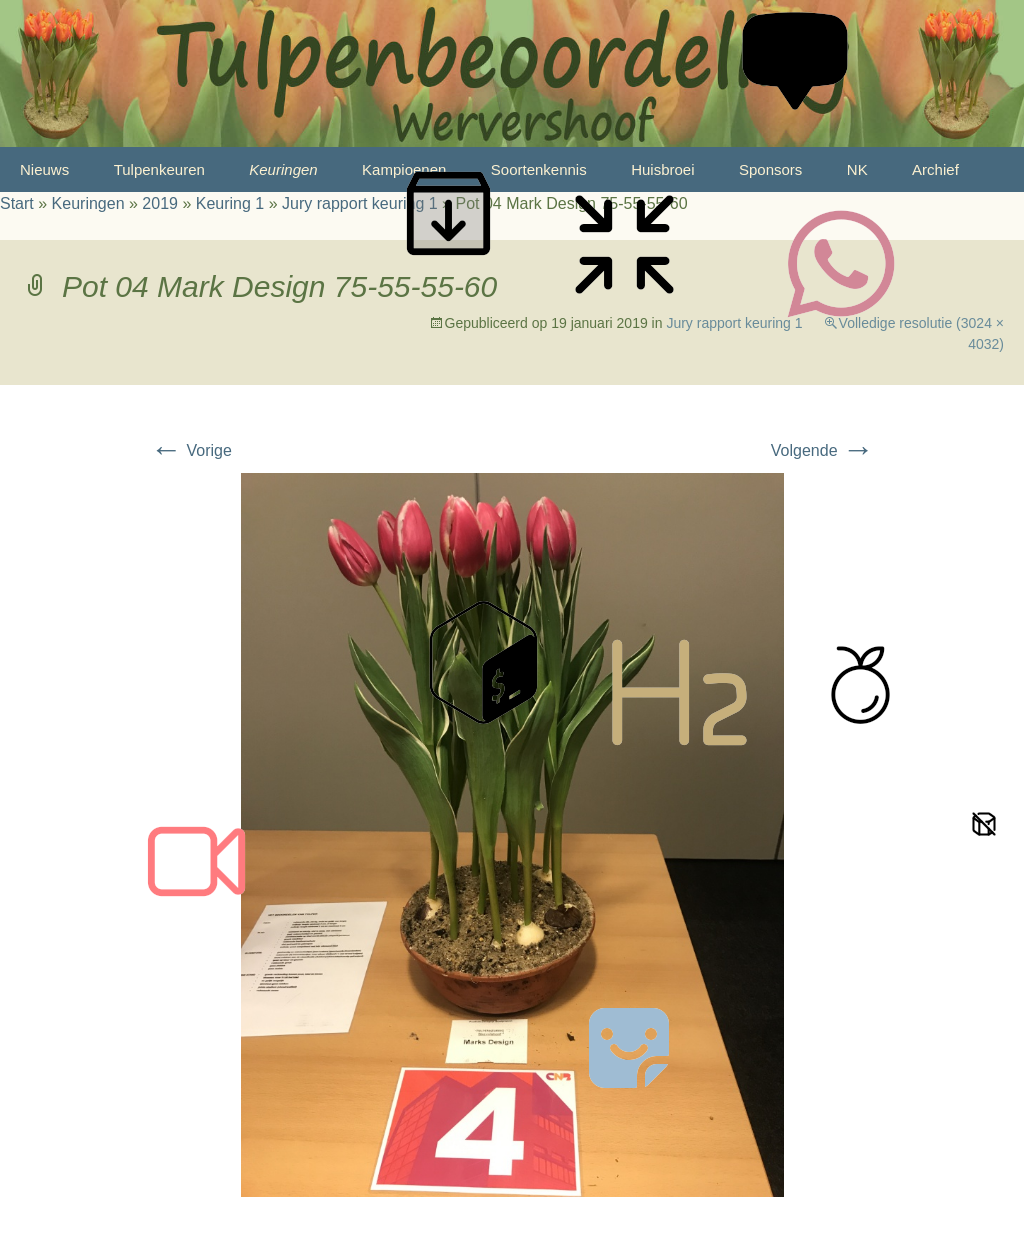 Image resolution: width=1024 pixels, height=1237 pixels. I want to click on open bash terminal, so click(483, 662).